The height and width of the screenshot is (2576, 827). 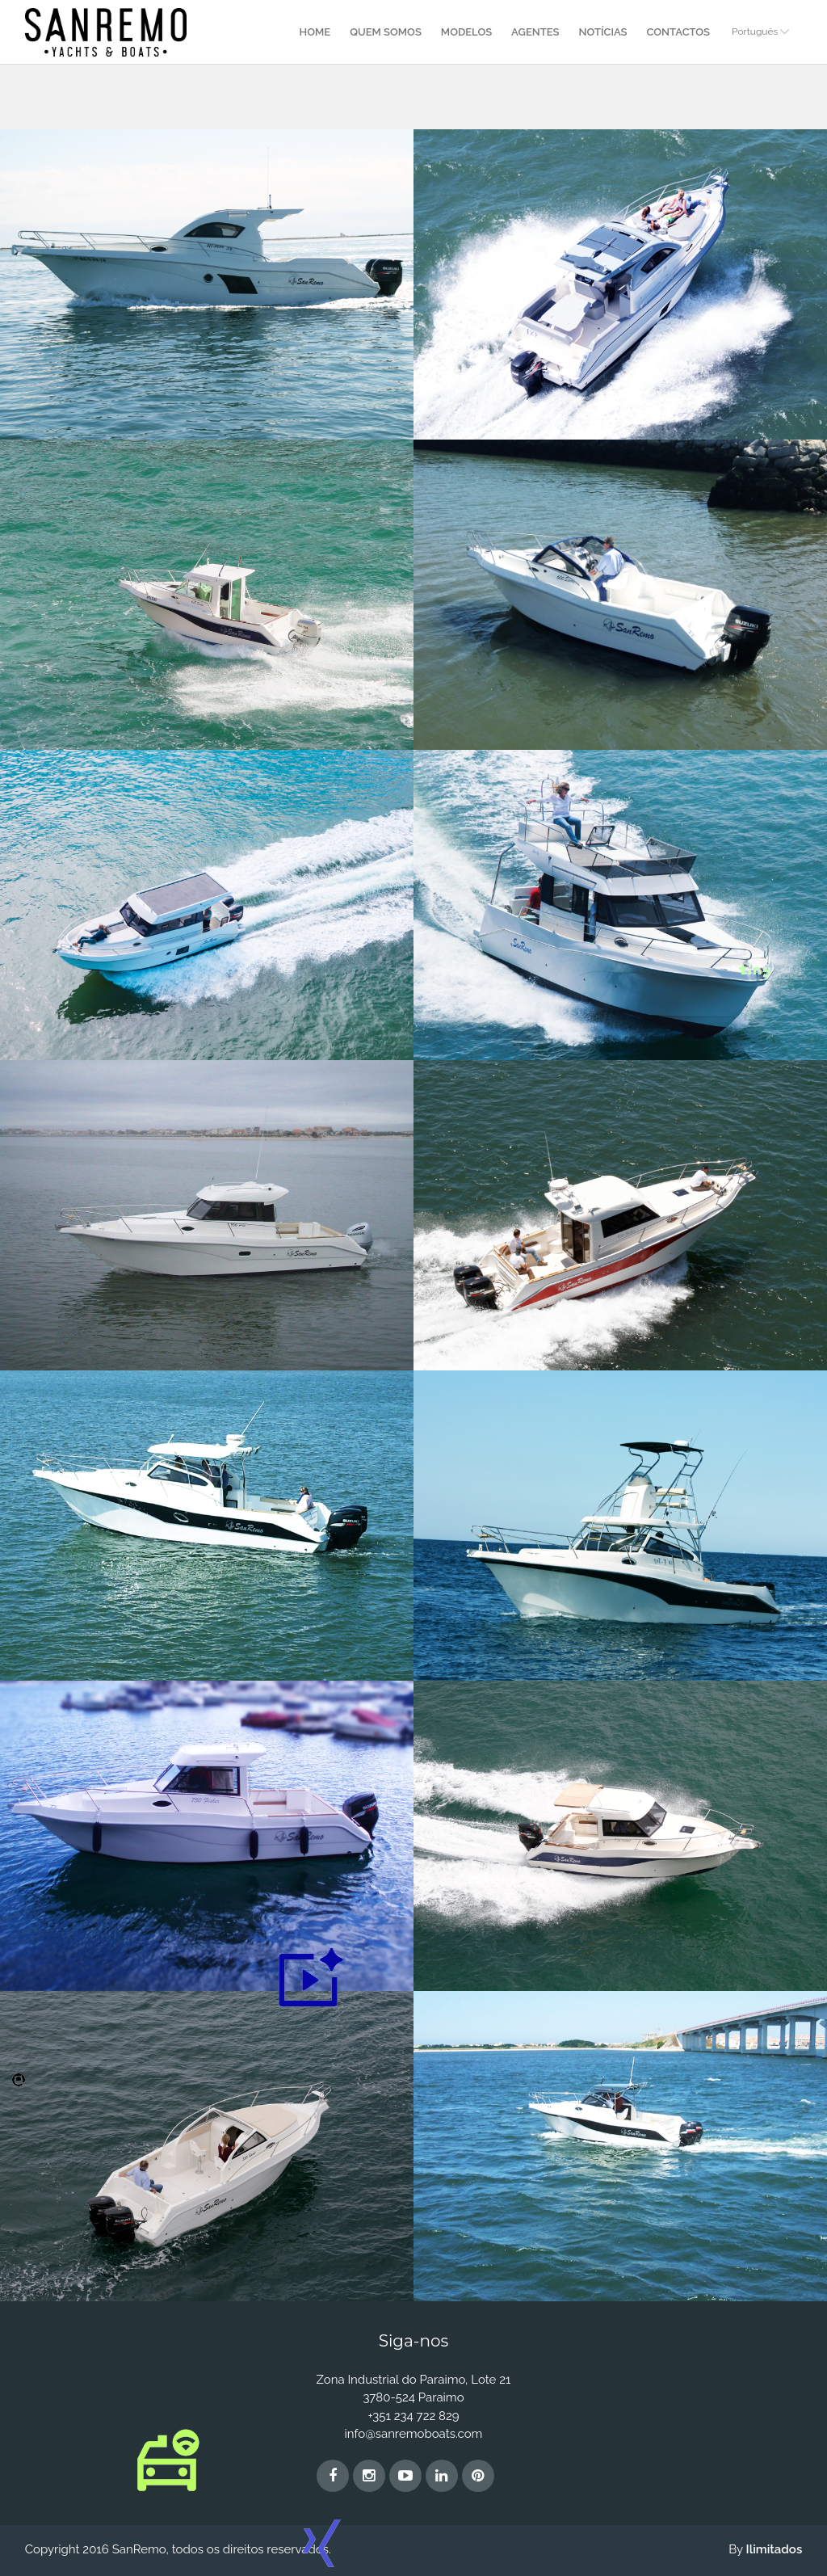 What do you see at coordinates (19, 2080) in the screenshot?
I see `visit qiita developer community` at bounding box center [19, 2080].